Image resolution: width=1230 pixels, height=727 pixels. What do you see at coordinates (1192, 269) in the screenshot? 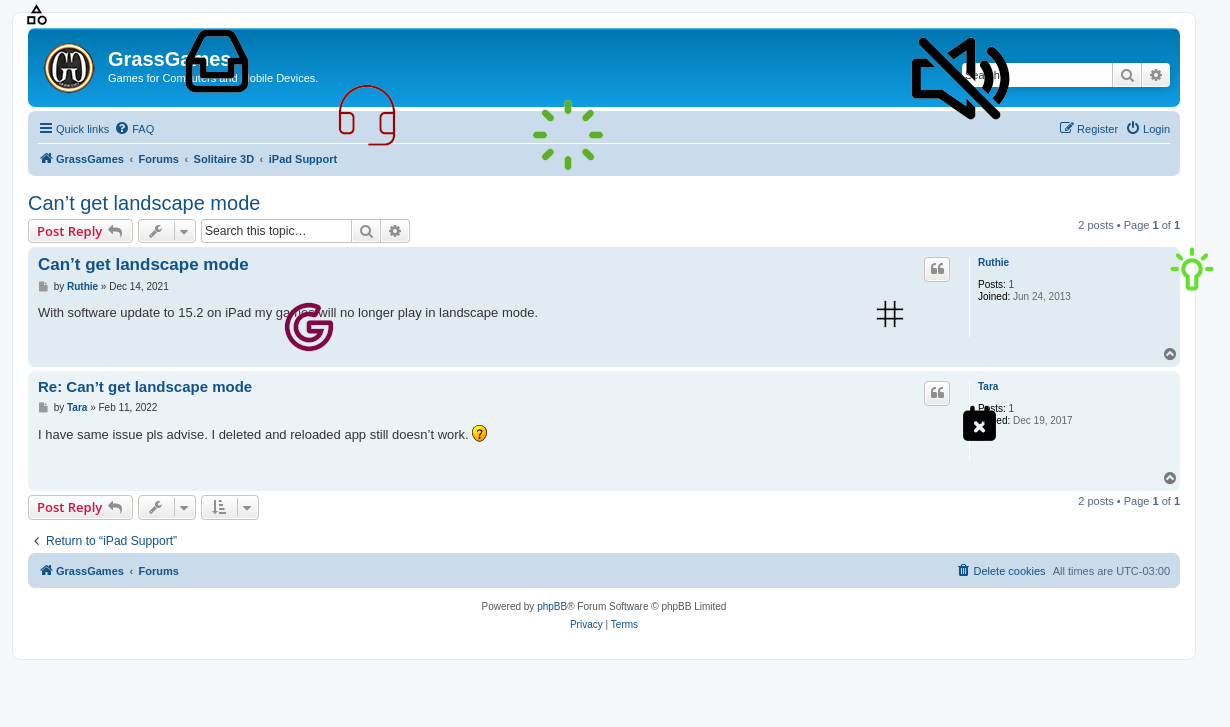
I see `access tips or suggestions` at bounding box center [1192, 269].